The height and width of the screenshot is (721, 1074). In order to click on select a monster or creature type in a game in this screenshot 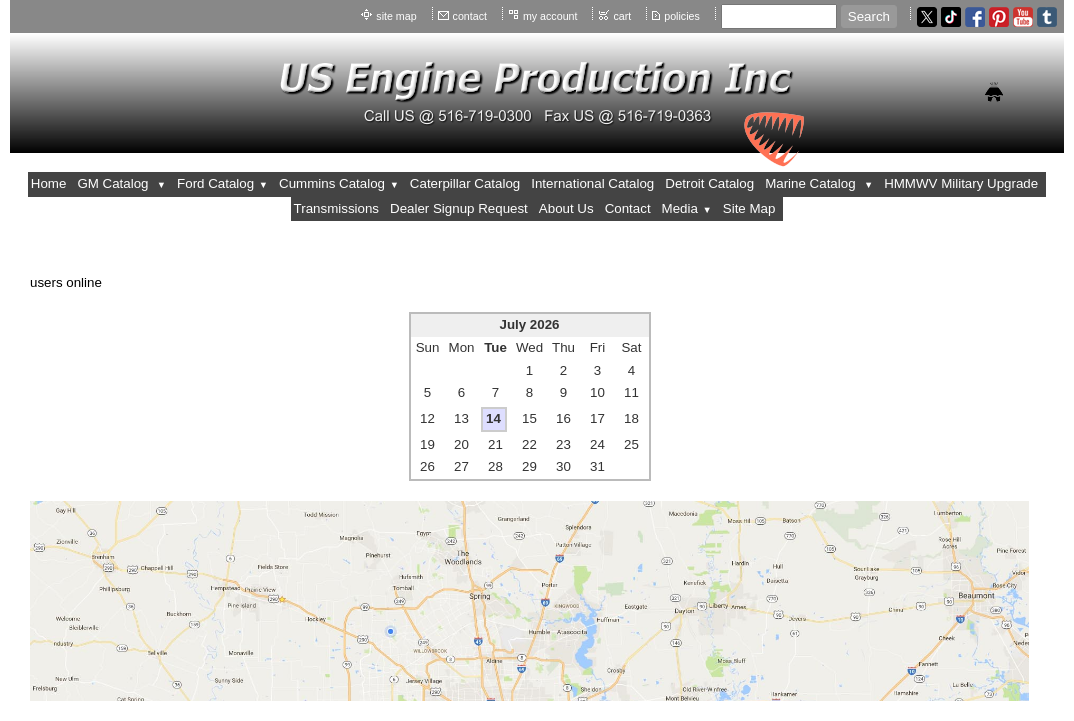, I will do `click(774, 138)`.